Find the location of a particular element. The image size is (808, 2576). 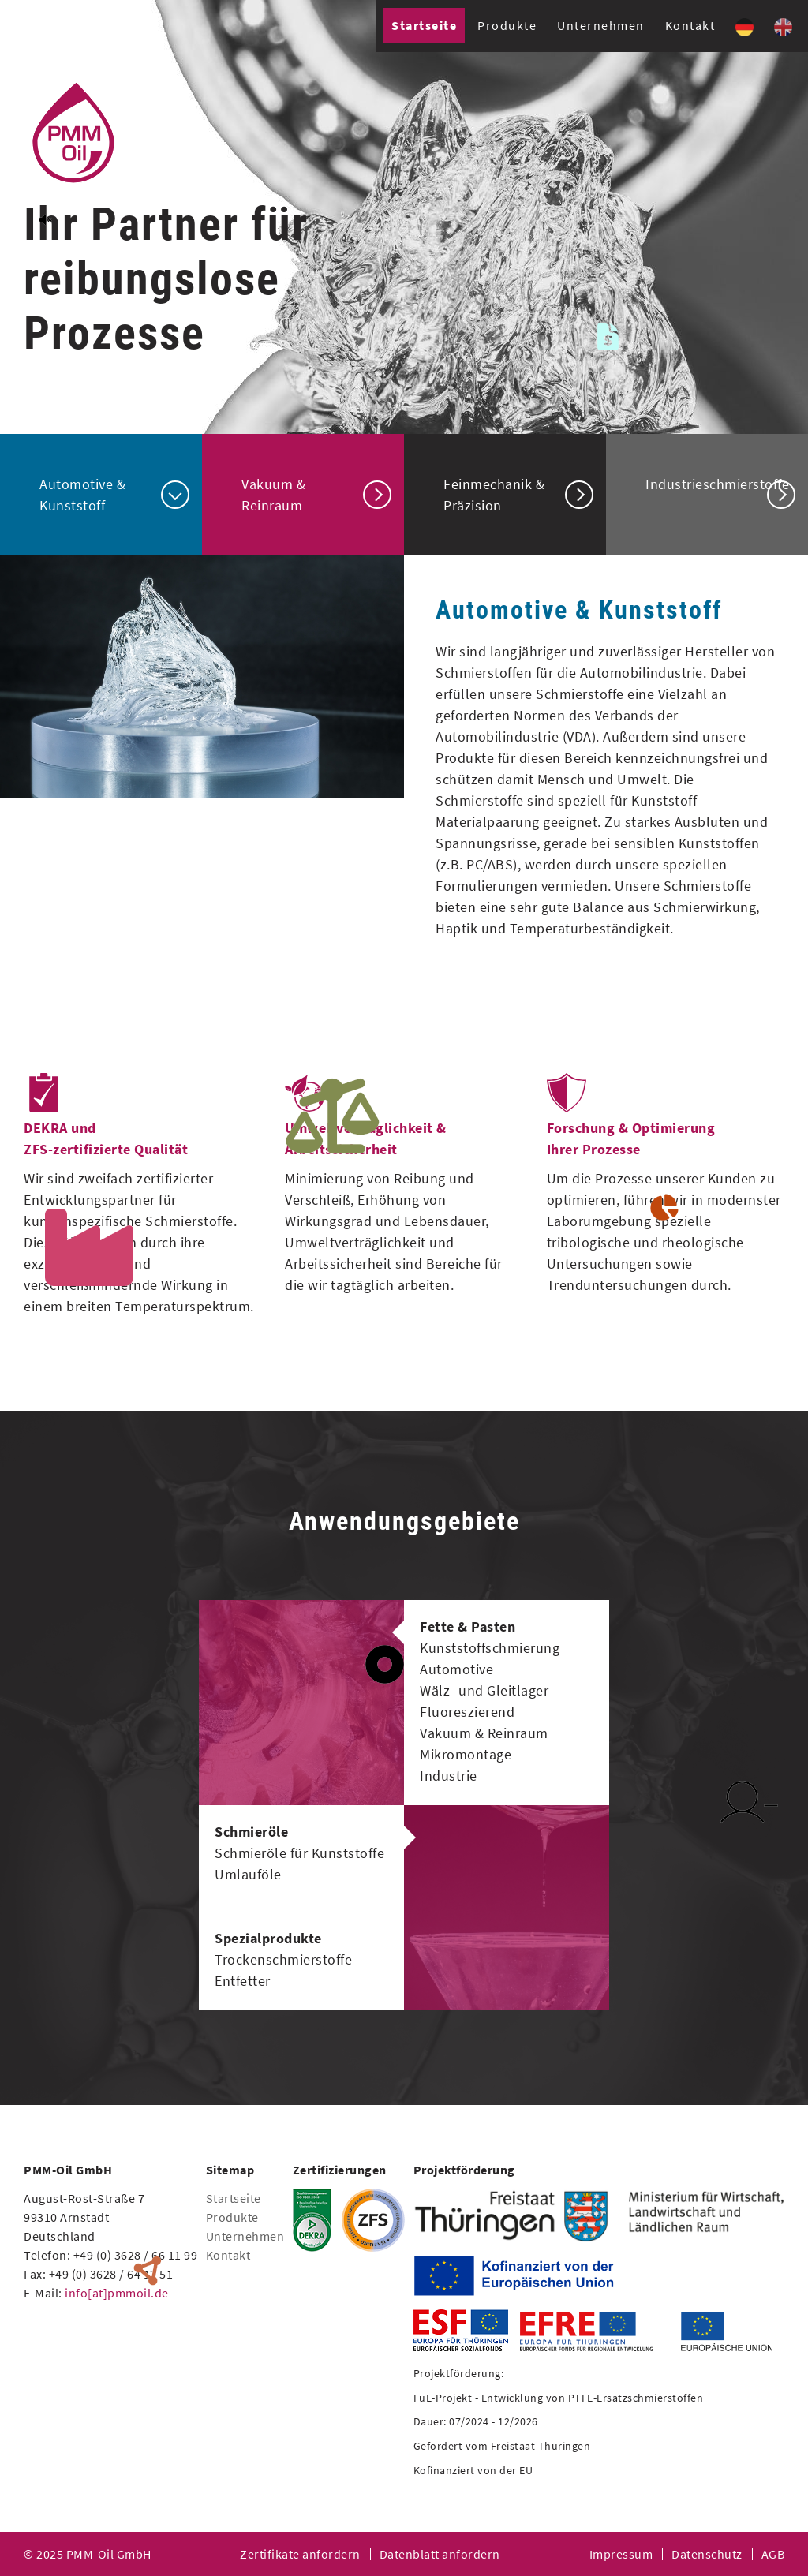

indicates a selected radio button option is located at coordinates (384, 1664).